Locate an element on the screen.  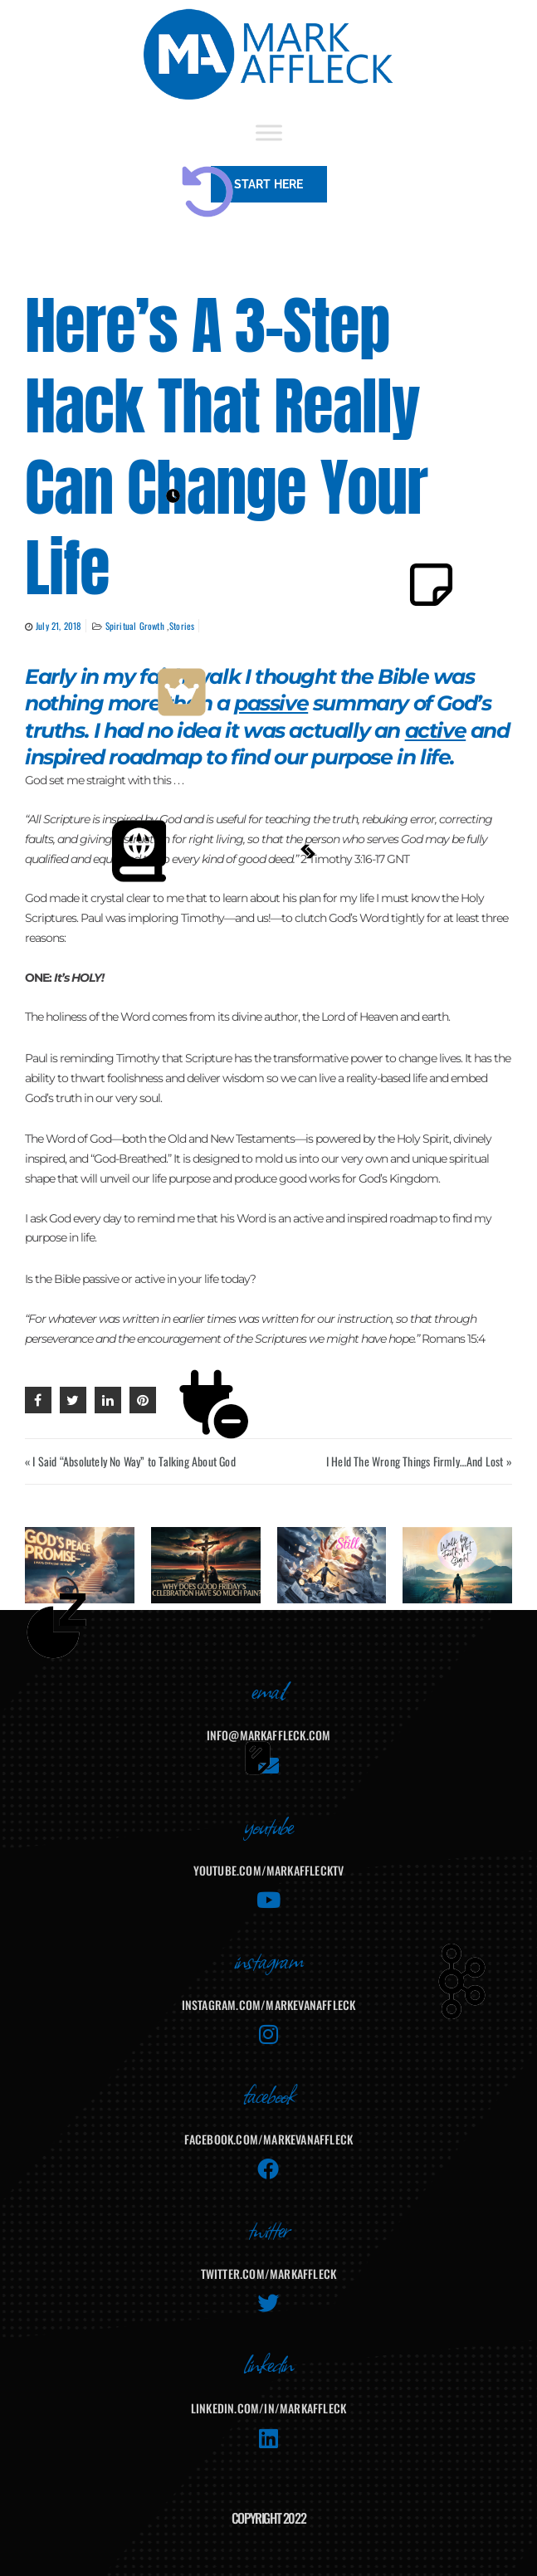
web awesome brand logo is located at coordinates (182, 692).